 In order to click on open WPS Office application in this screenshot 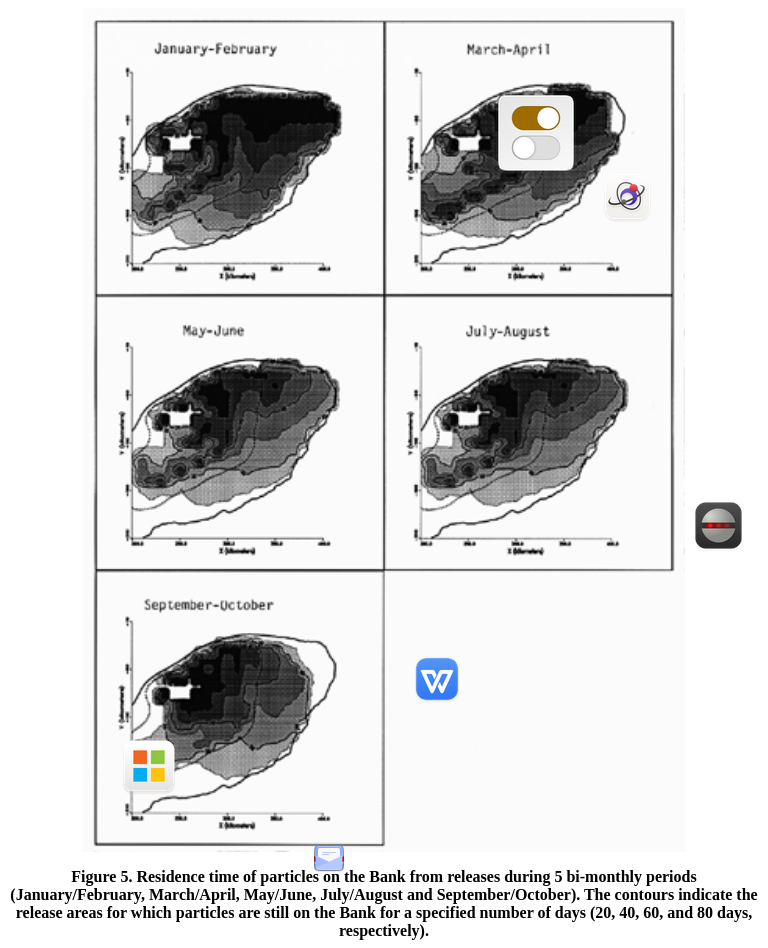, I will do `click(437, 679)`.